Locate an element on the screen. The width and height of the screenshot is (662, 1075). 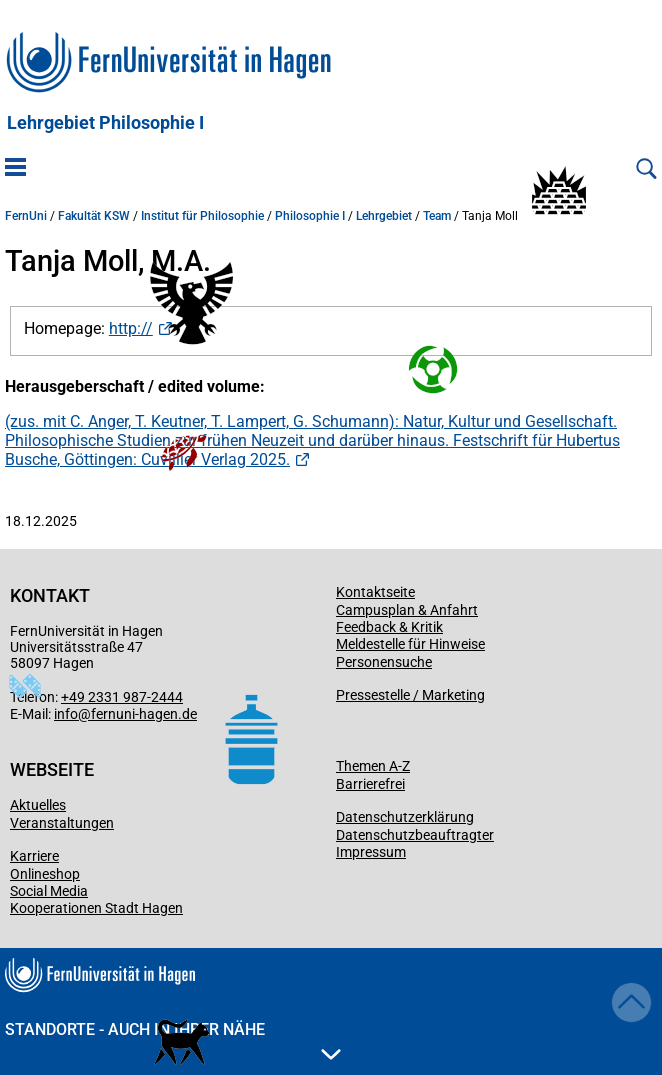
throwing weapon or shuriken item in game inventory is located at coordinates (433, 369).